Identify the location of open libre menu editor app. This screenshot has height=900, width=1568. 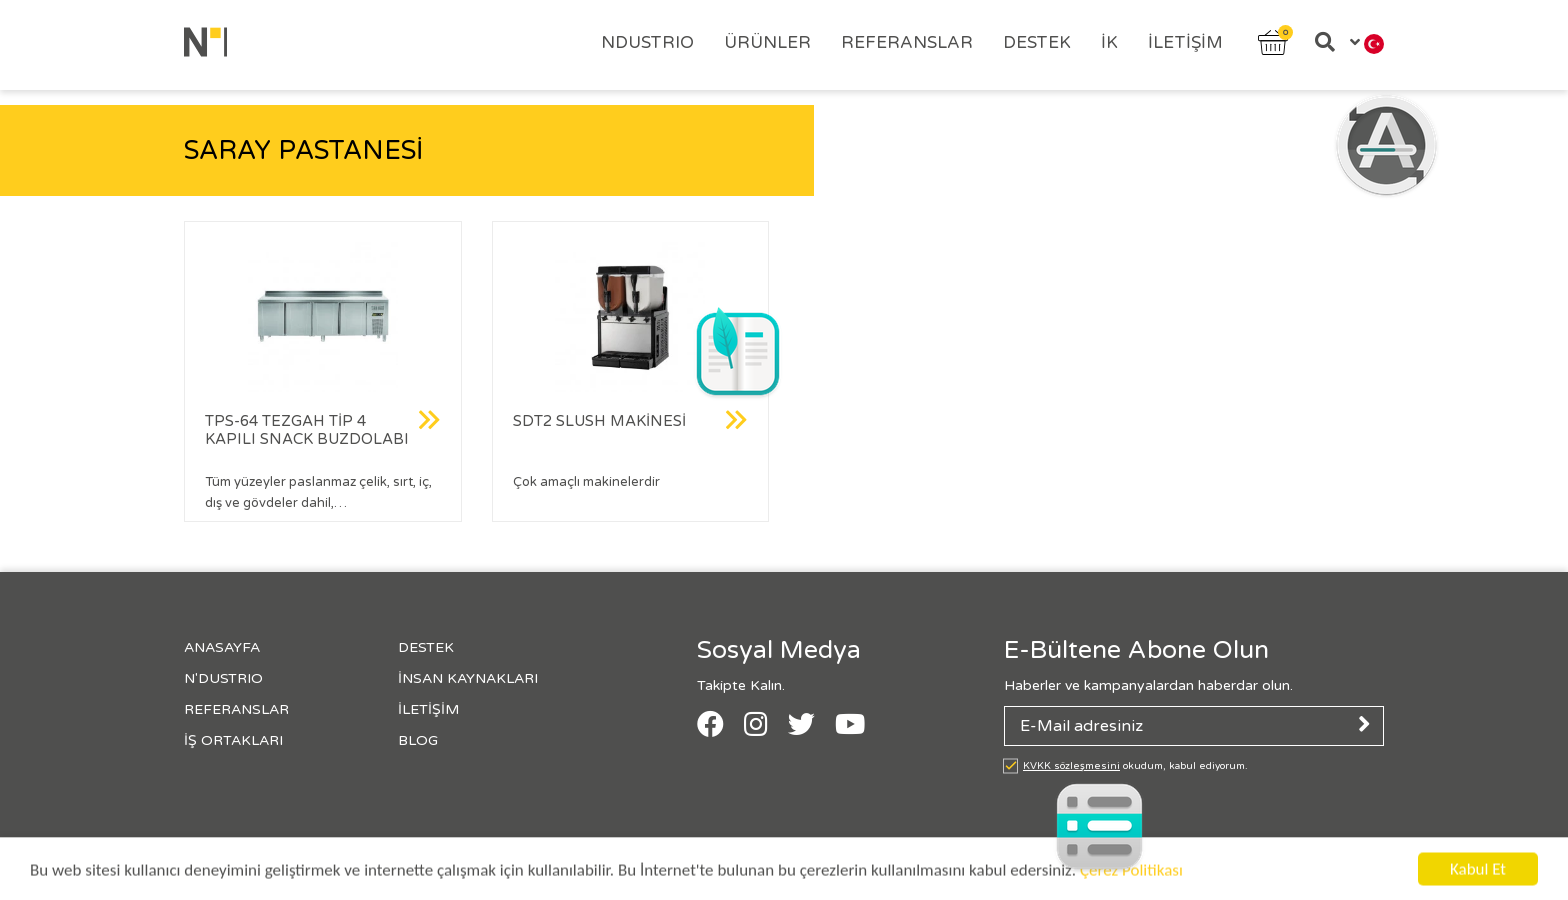
(1099, 826).